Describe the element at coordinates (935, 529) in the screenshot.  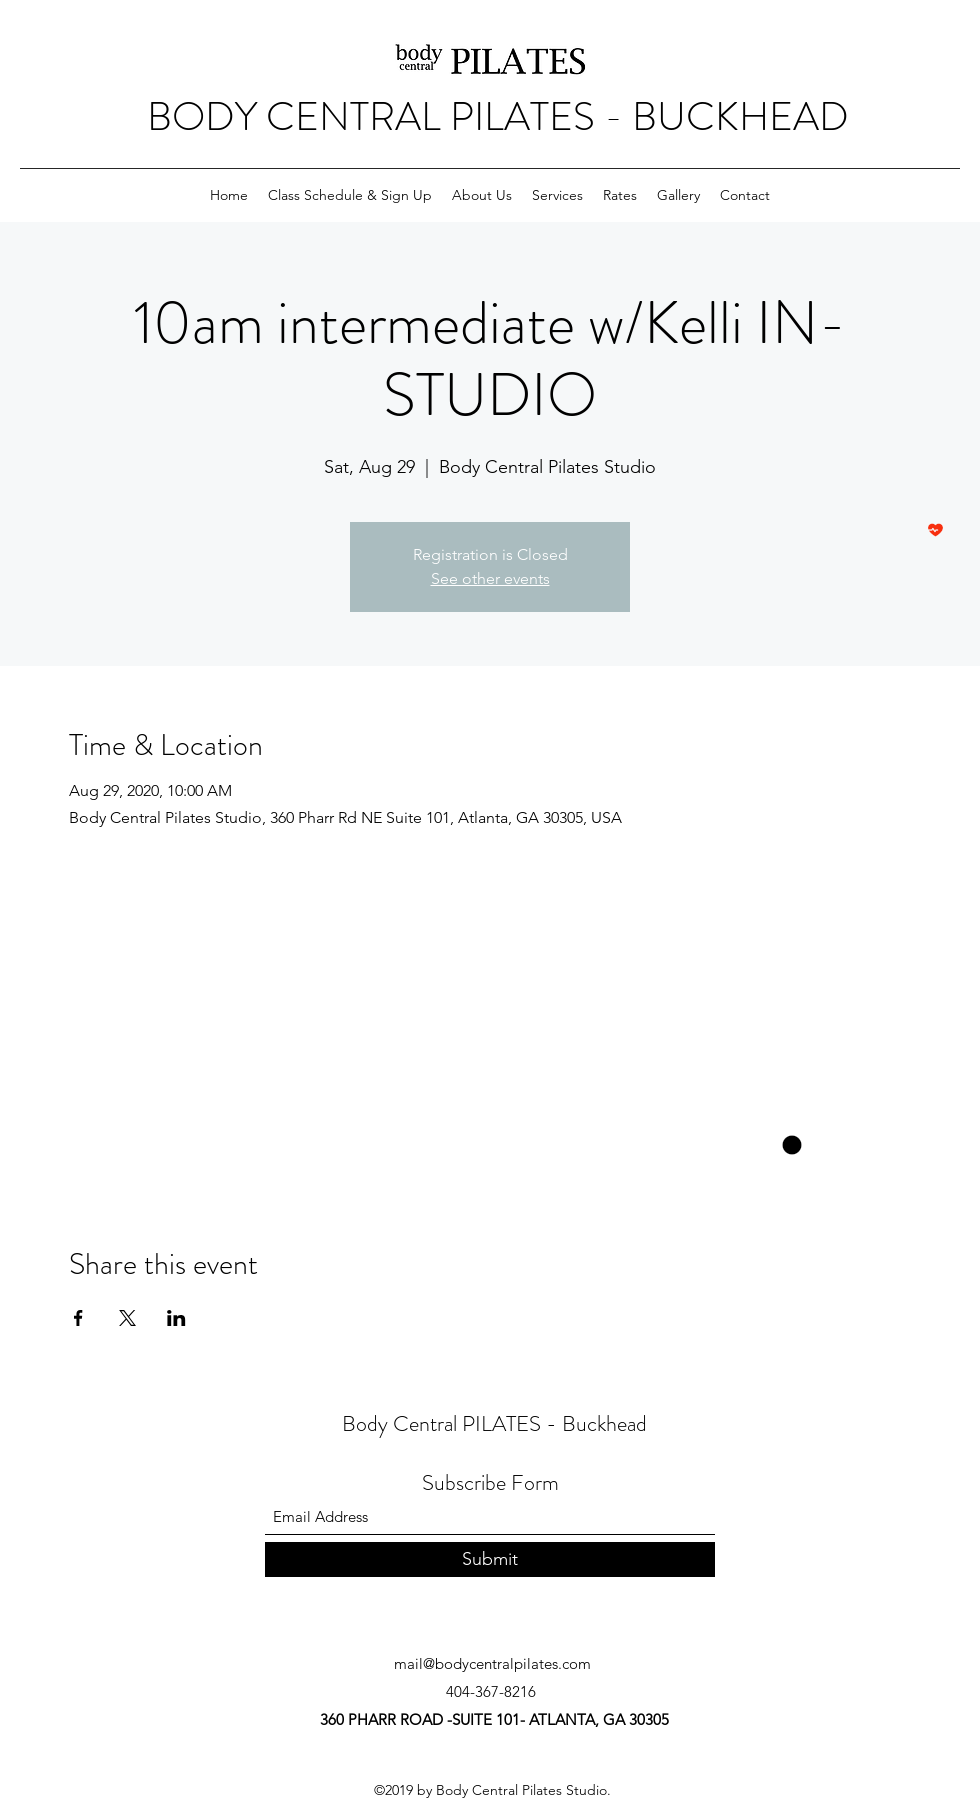
I see `view health or fitness data` at that location.